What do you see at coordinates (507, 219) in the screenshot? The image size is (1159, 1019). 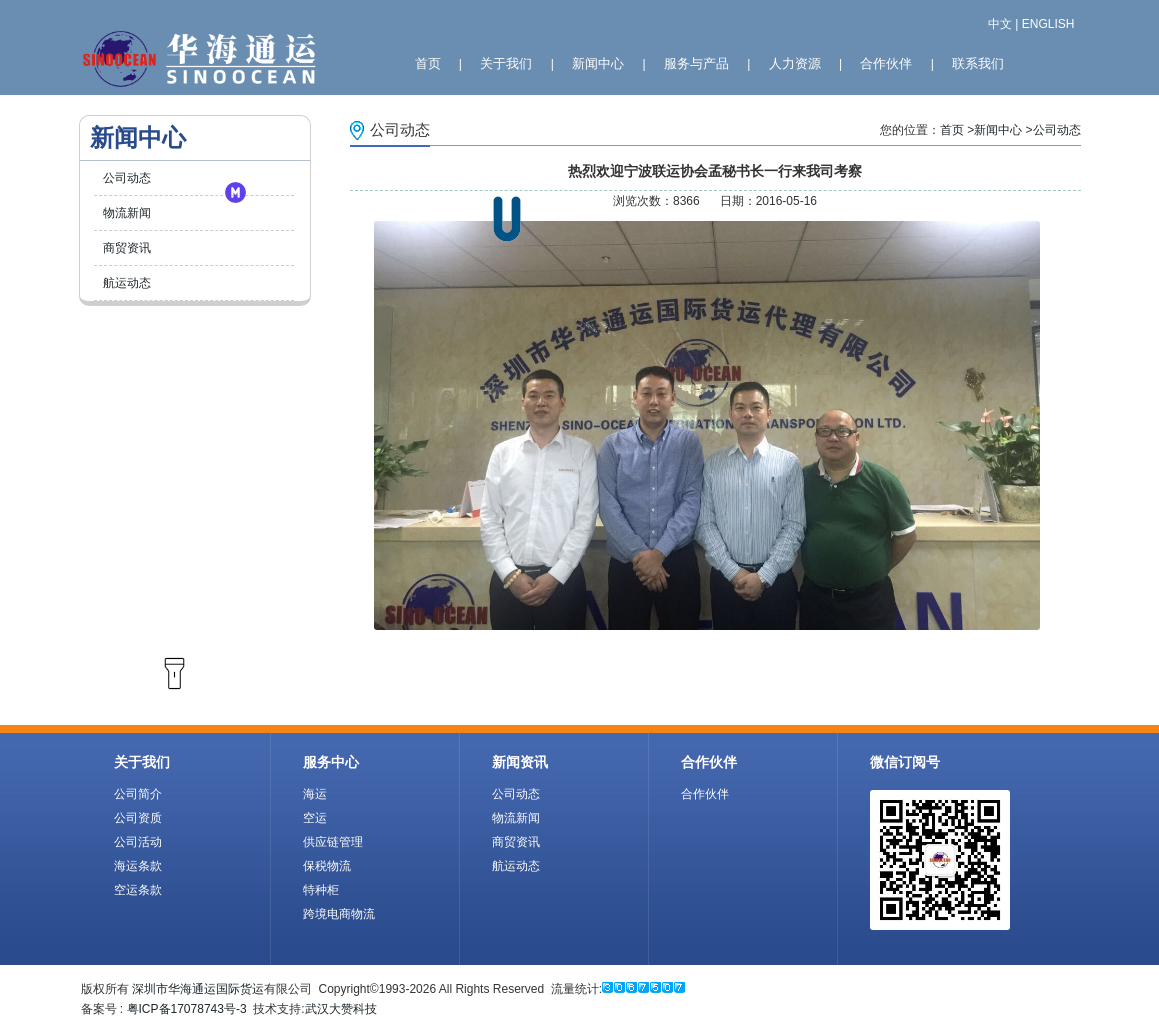 I see `indicates an item starting with the letter u` at bounding box center [507, 219].